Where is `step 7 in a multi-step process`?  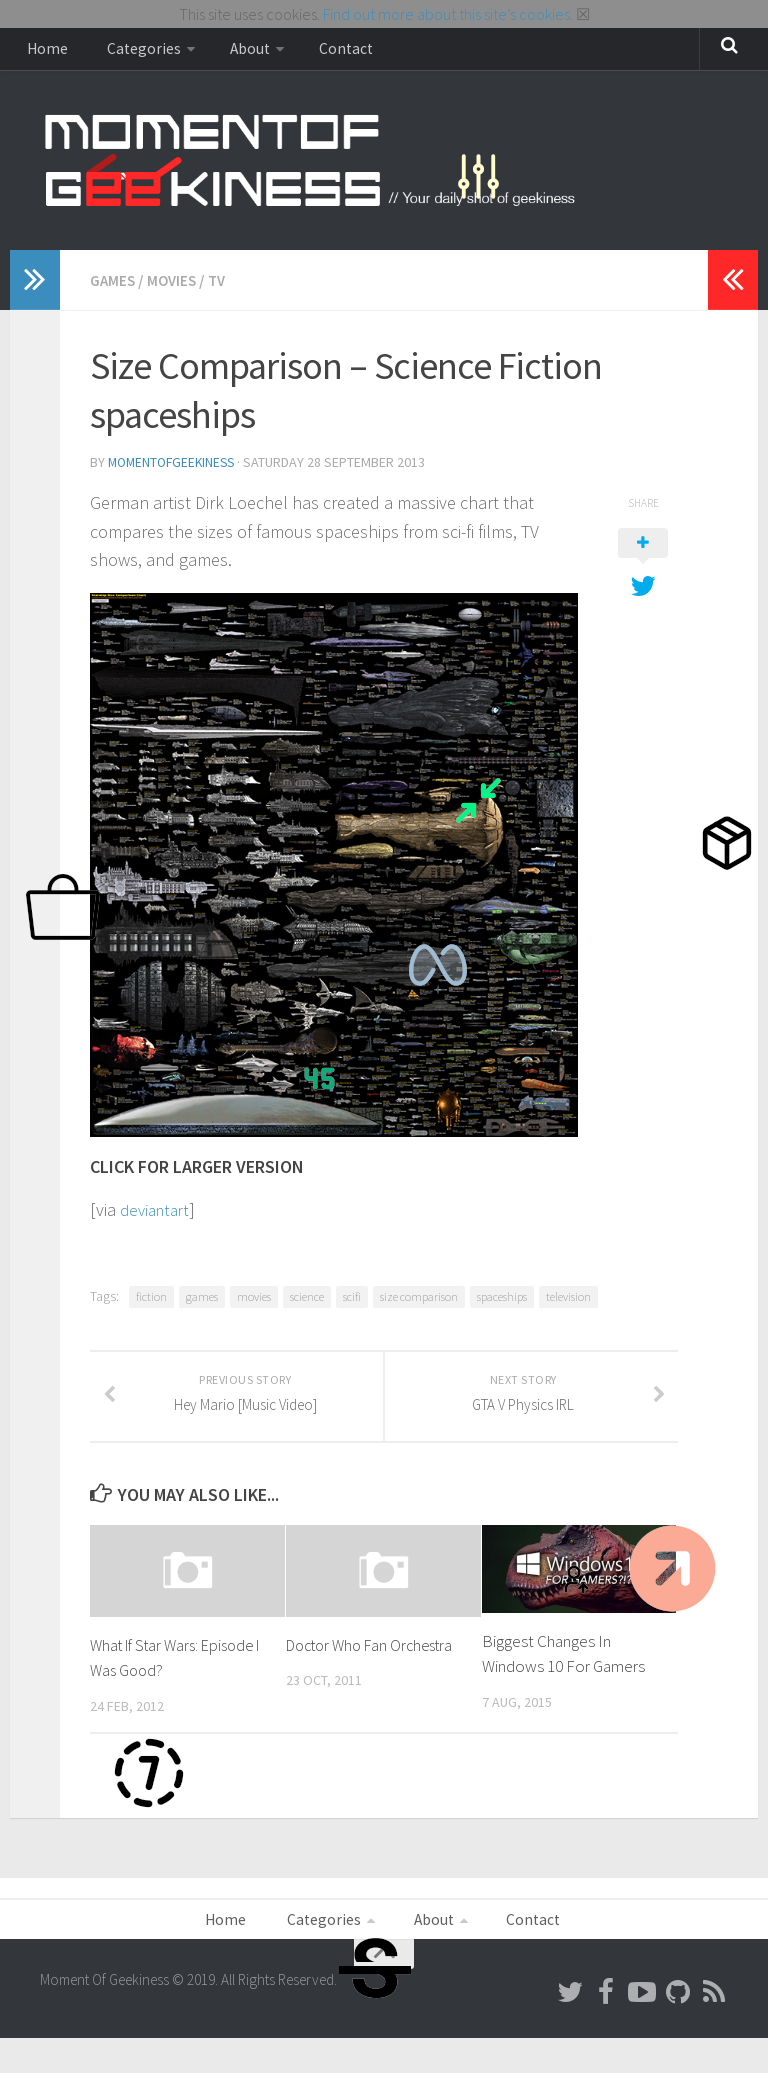 step 7 in a multi-step process is located at coordinates (149, 1773).